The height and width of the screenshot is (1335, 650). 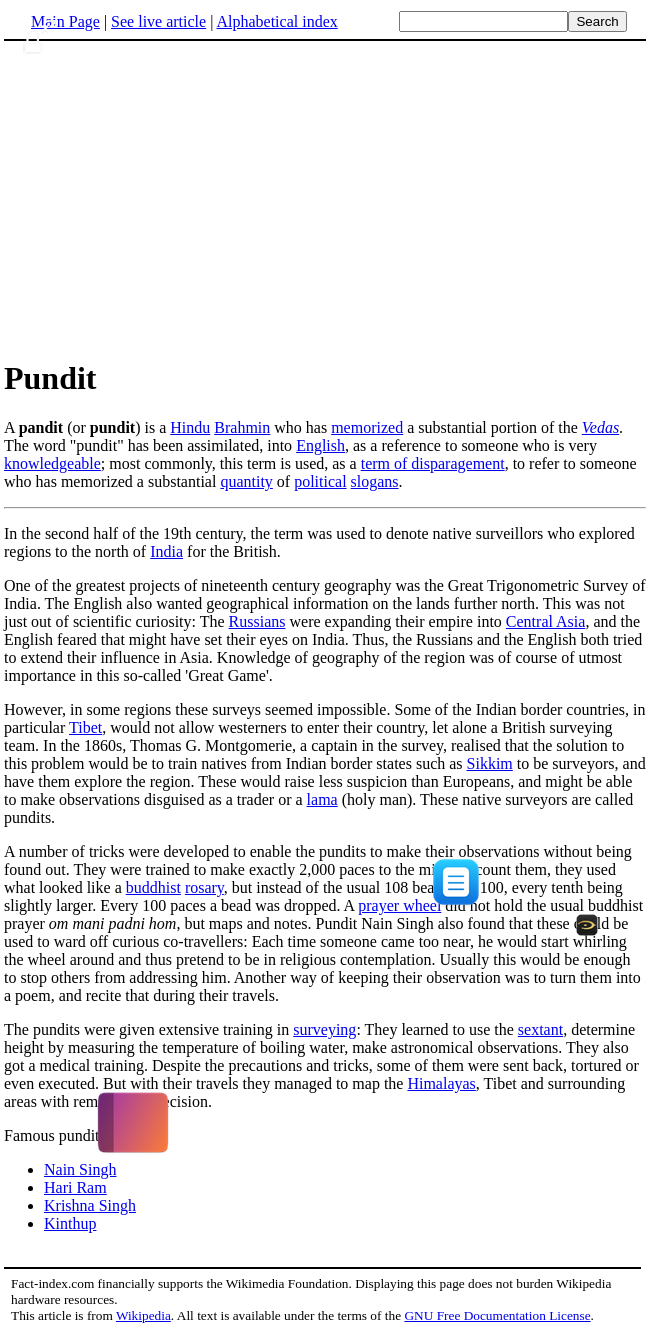 What do you see at coordinates (456, 882) in the screenshot?
I see `open notes or documents app` at bounding box center [456, 882].